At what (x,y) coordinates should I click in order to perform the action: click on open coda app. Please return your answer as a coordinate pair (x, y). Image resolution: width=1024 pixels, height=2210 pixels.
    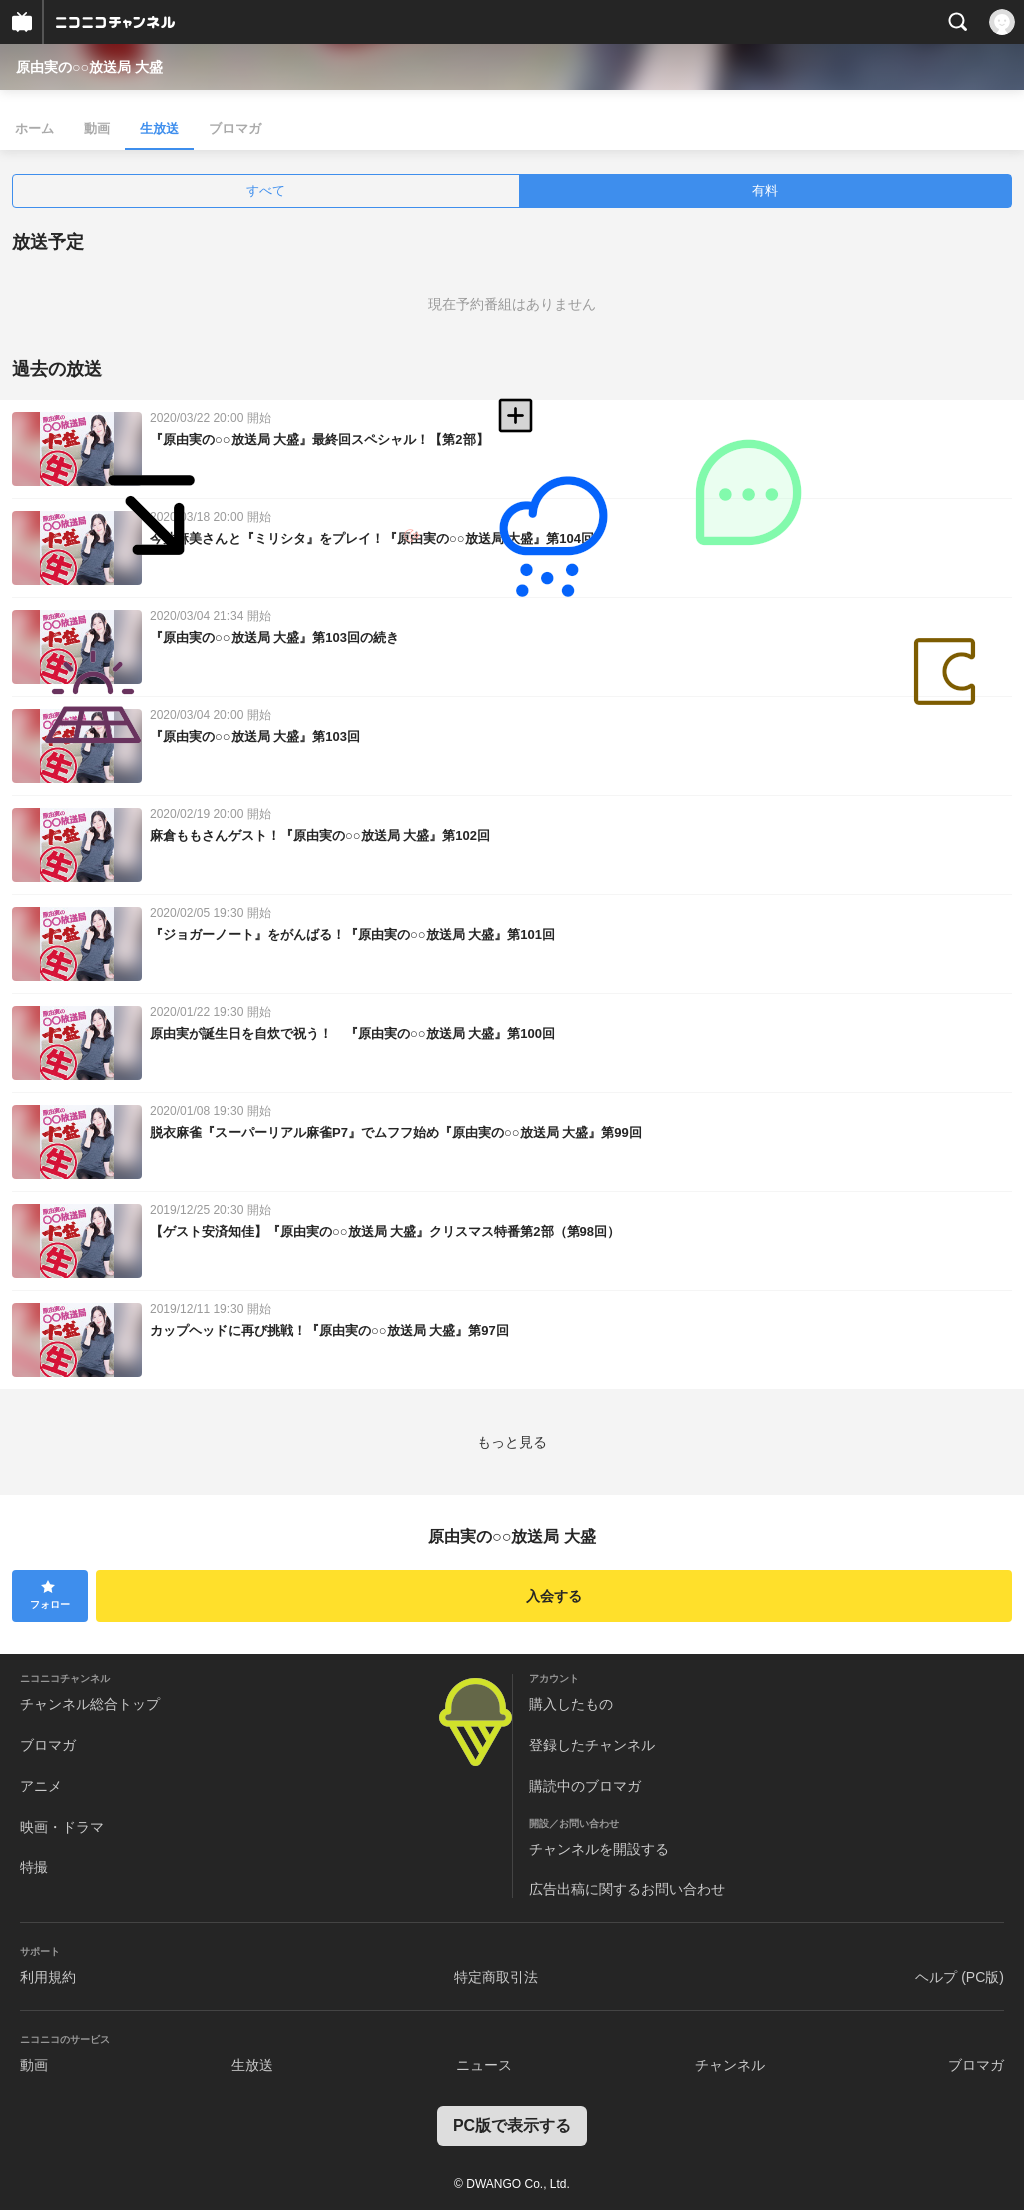
    Looking at the image, I should click on (944, 671).